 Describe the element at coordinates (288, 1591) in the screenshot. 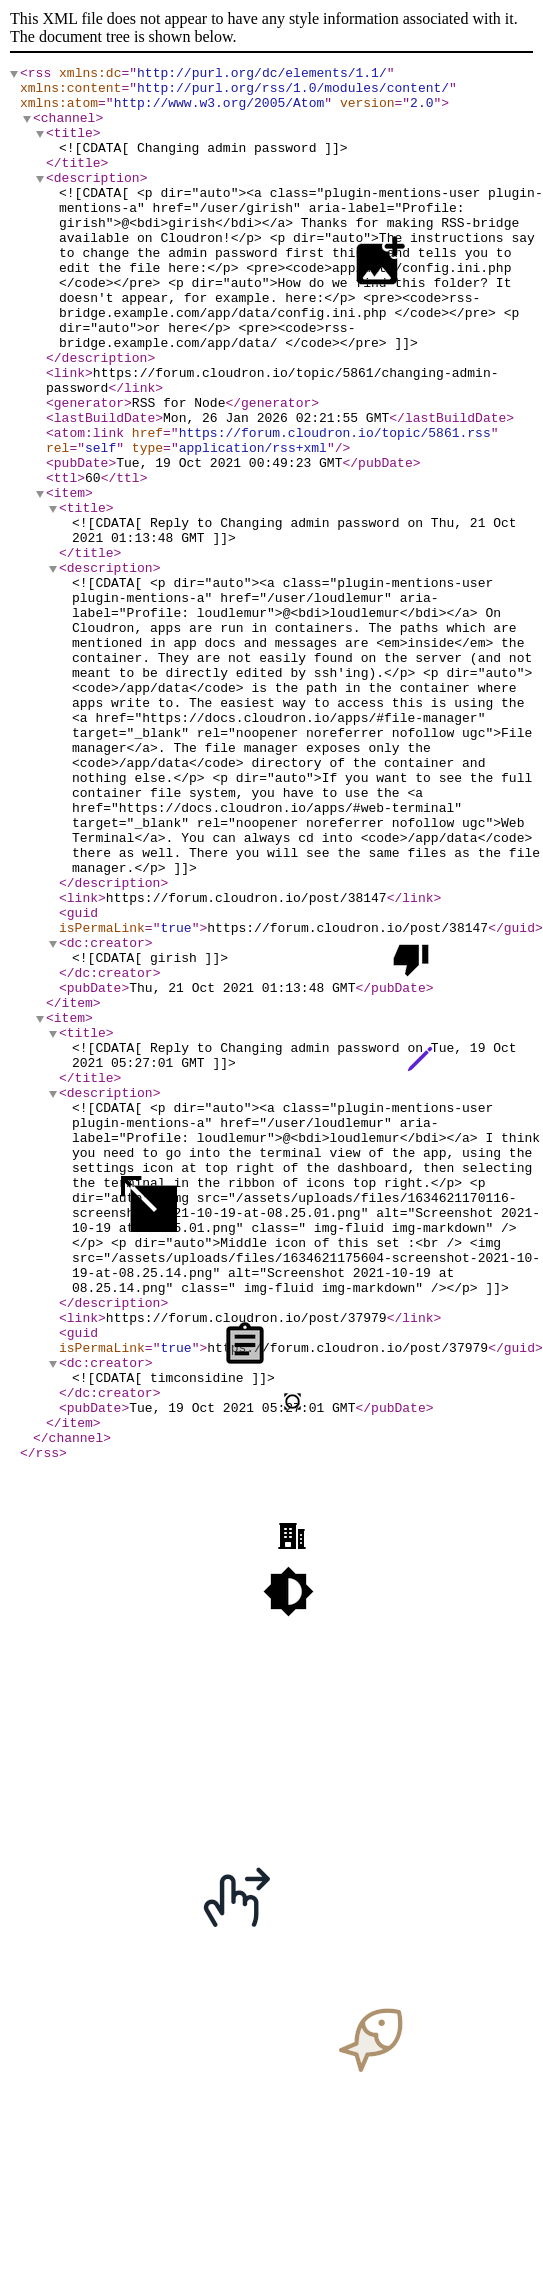

I see `adjust screen brightness` at that location.